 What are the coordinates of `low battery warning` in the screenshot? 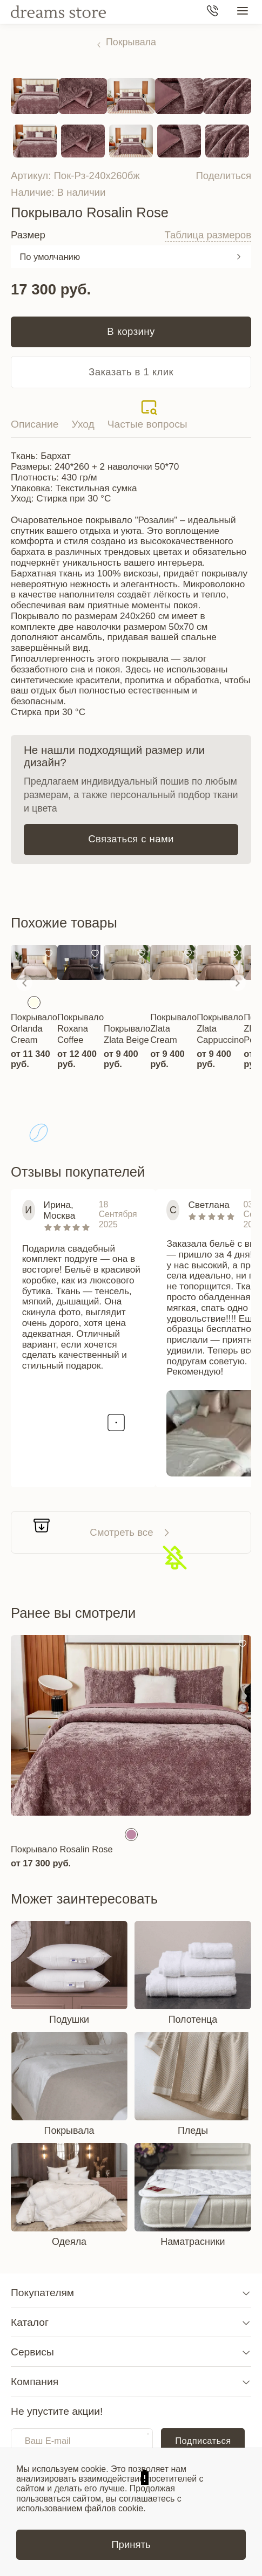 It's located at (145, 2477).